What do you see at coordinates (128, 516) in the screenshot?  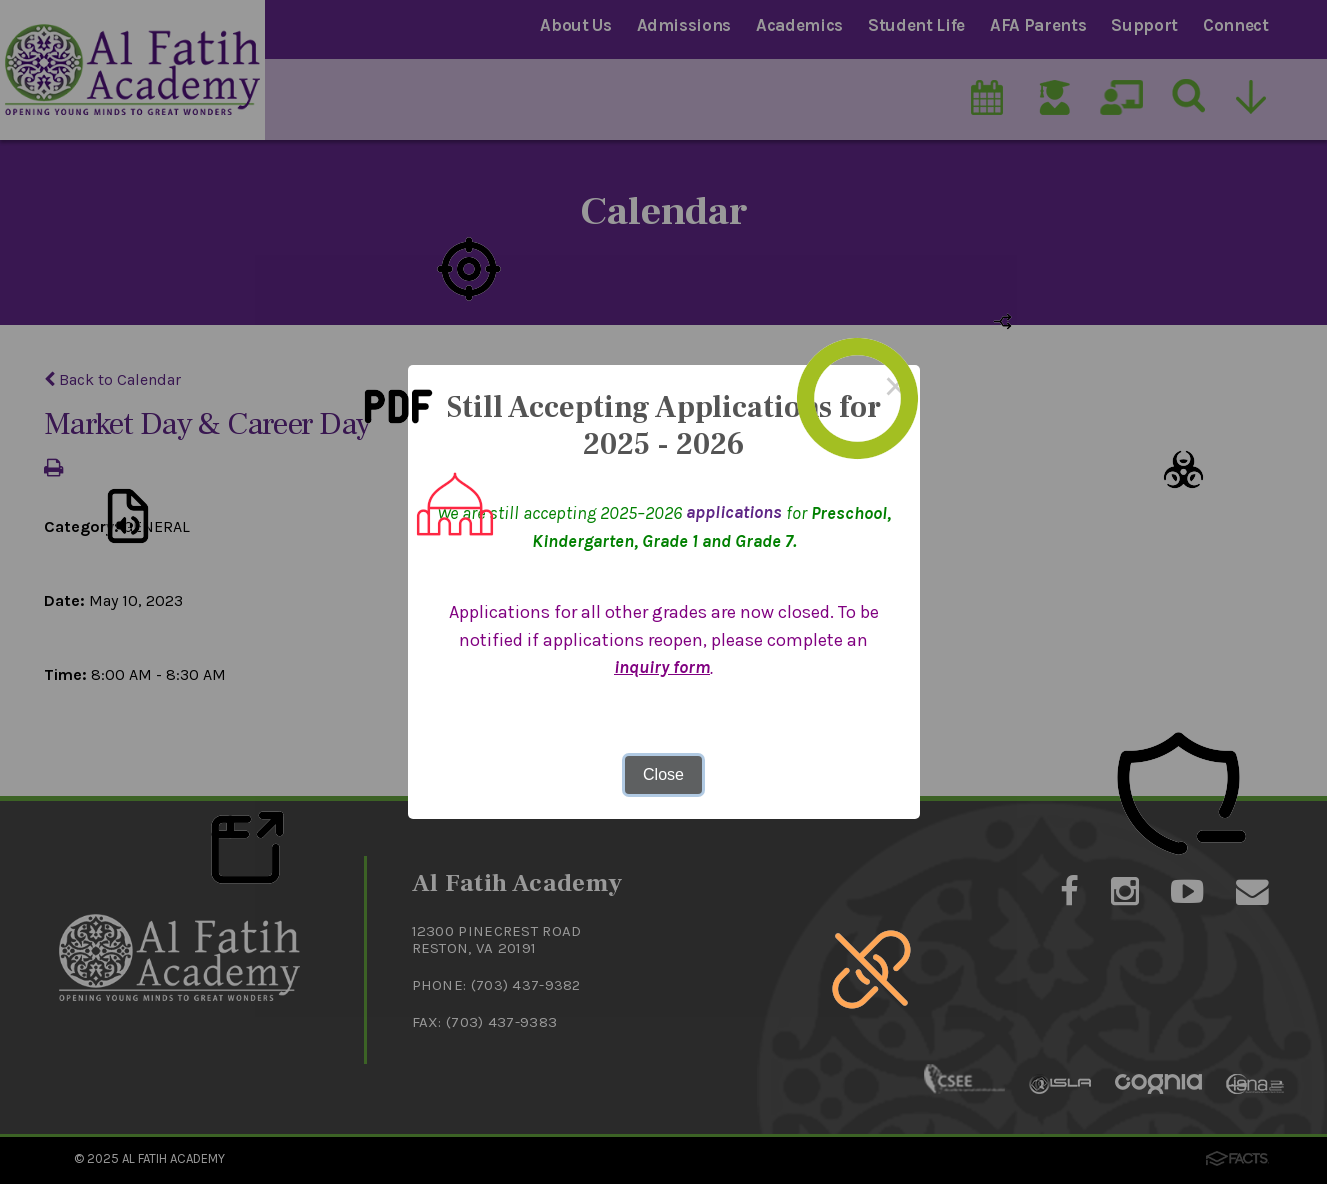 I see `open an audio file` at bounding box center [128, 516].